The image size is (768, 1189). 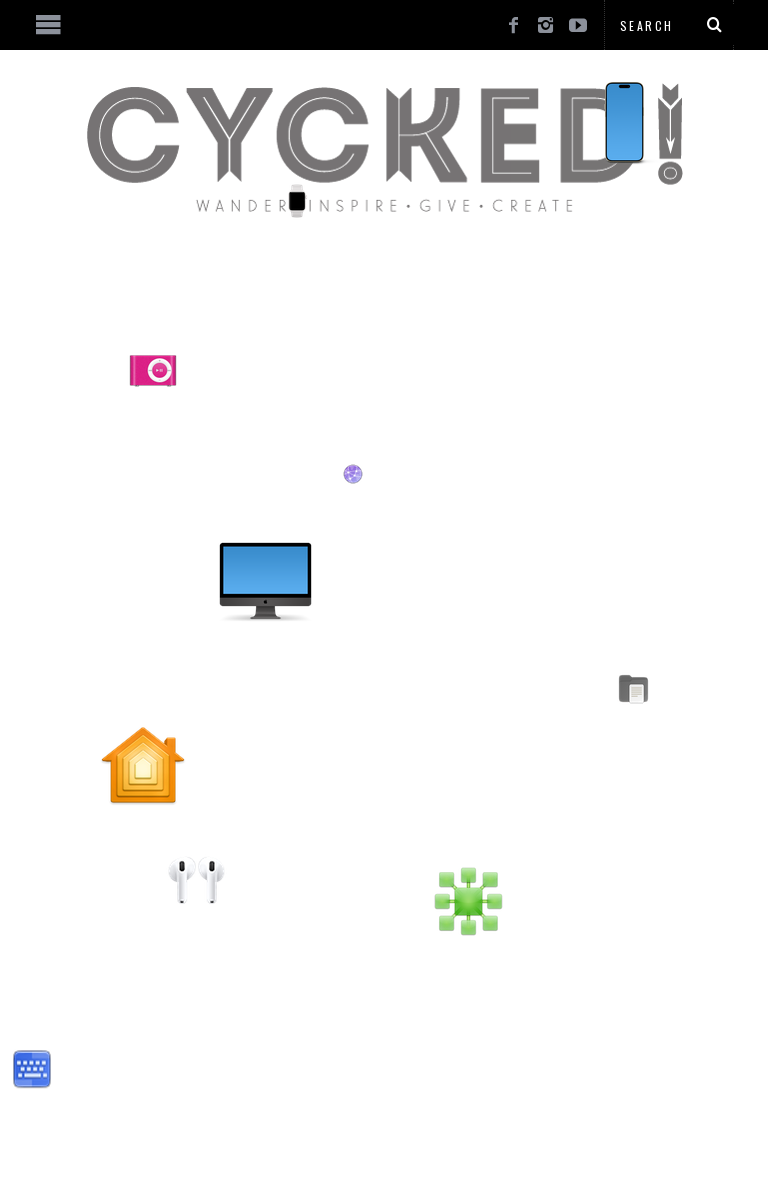 I want to click on sync or replicate media library across devices, so click(x=468, y=901).